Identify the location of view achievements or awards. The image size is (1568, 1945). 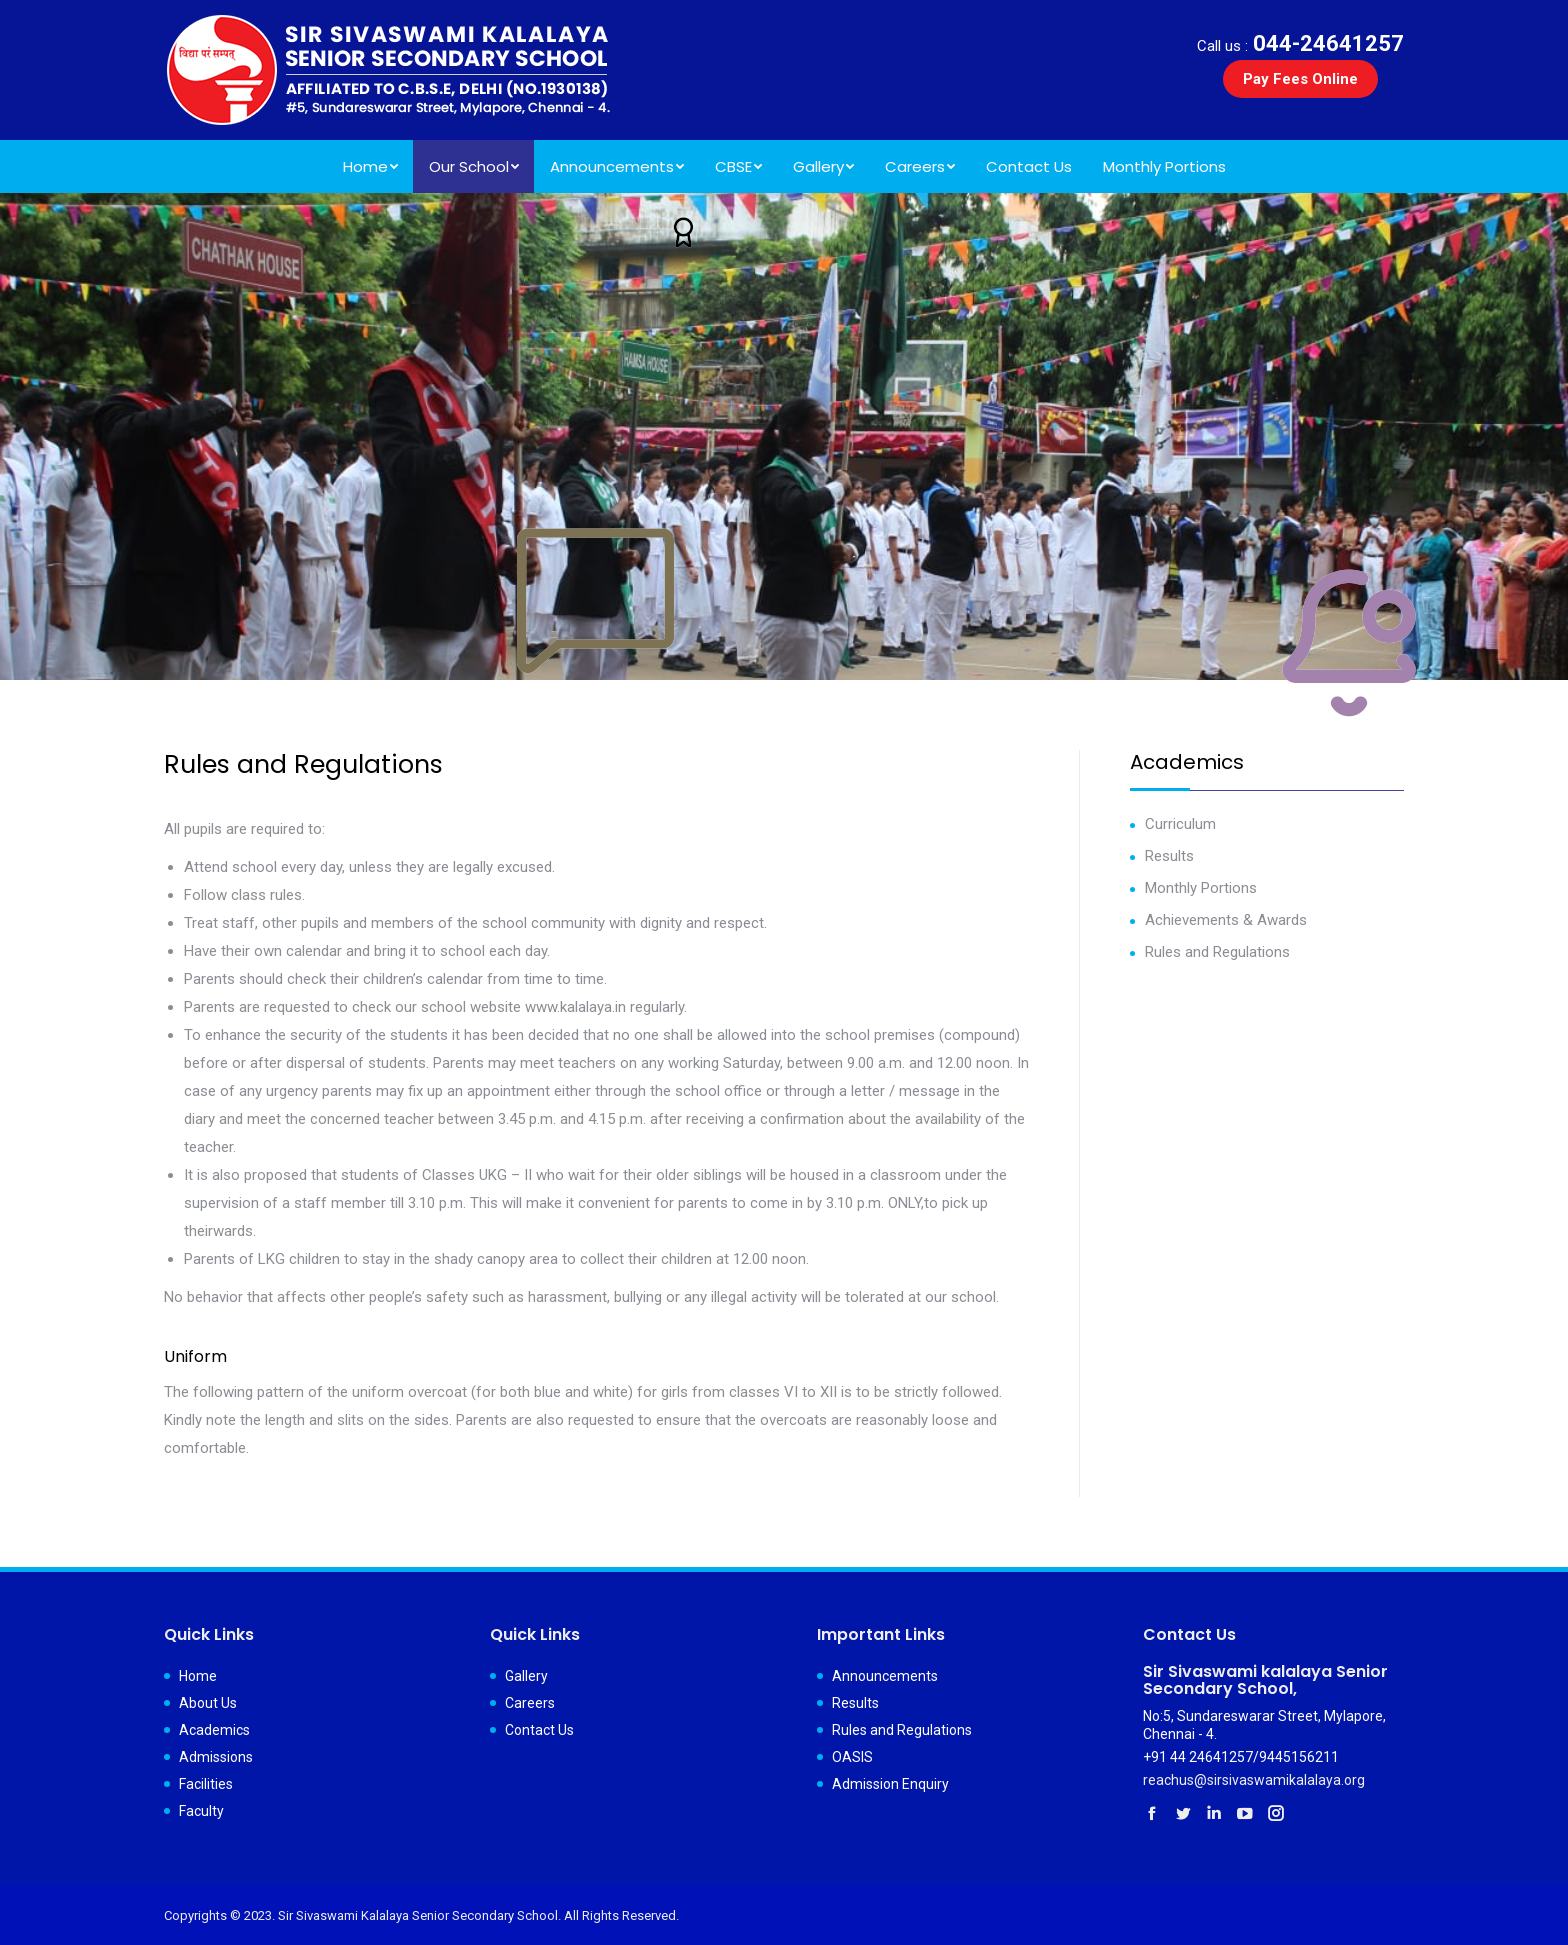
(683, 232).